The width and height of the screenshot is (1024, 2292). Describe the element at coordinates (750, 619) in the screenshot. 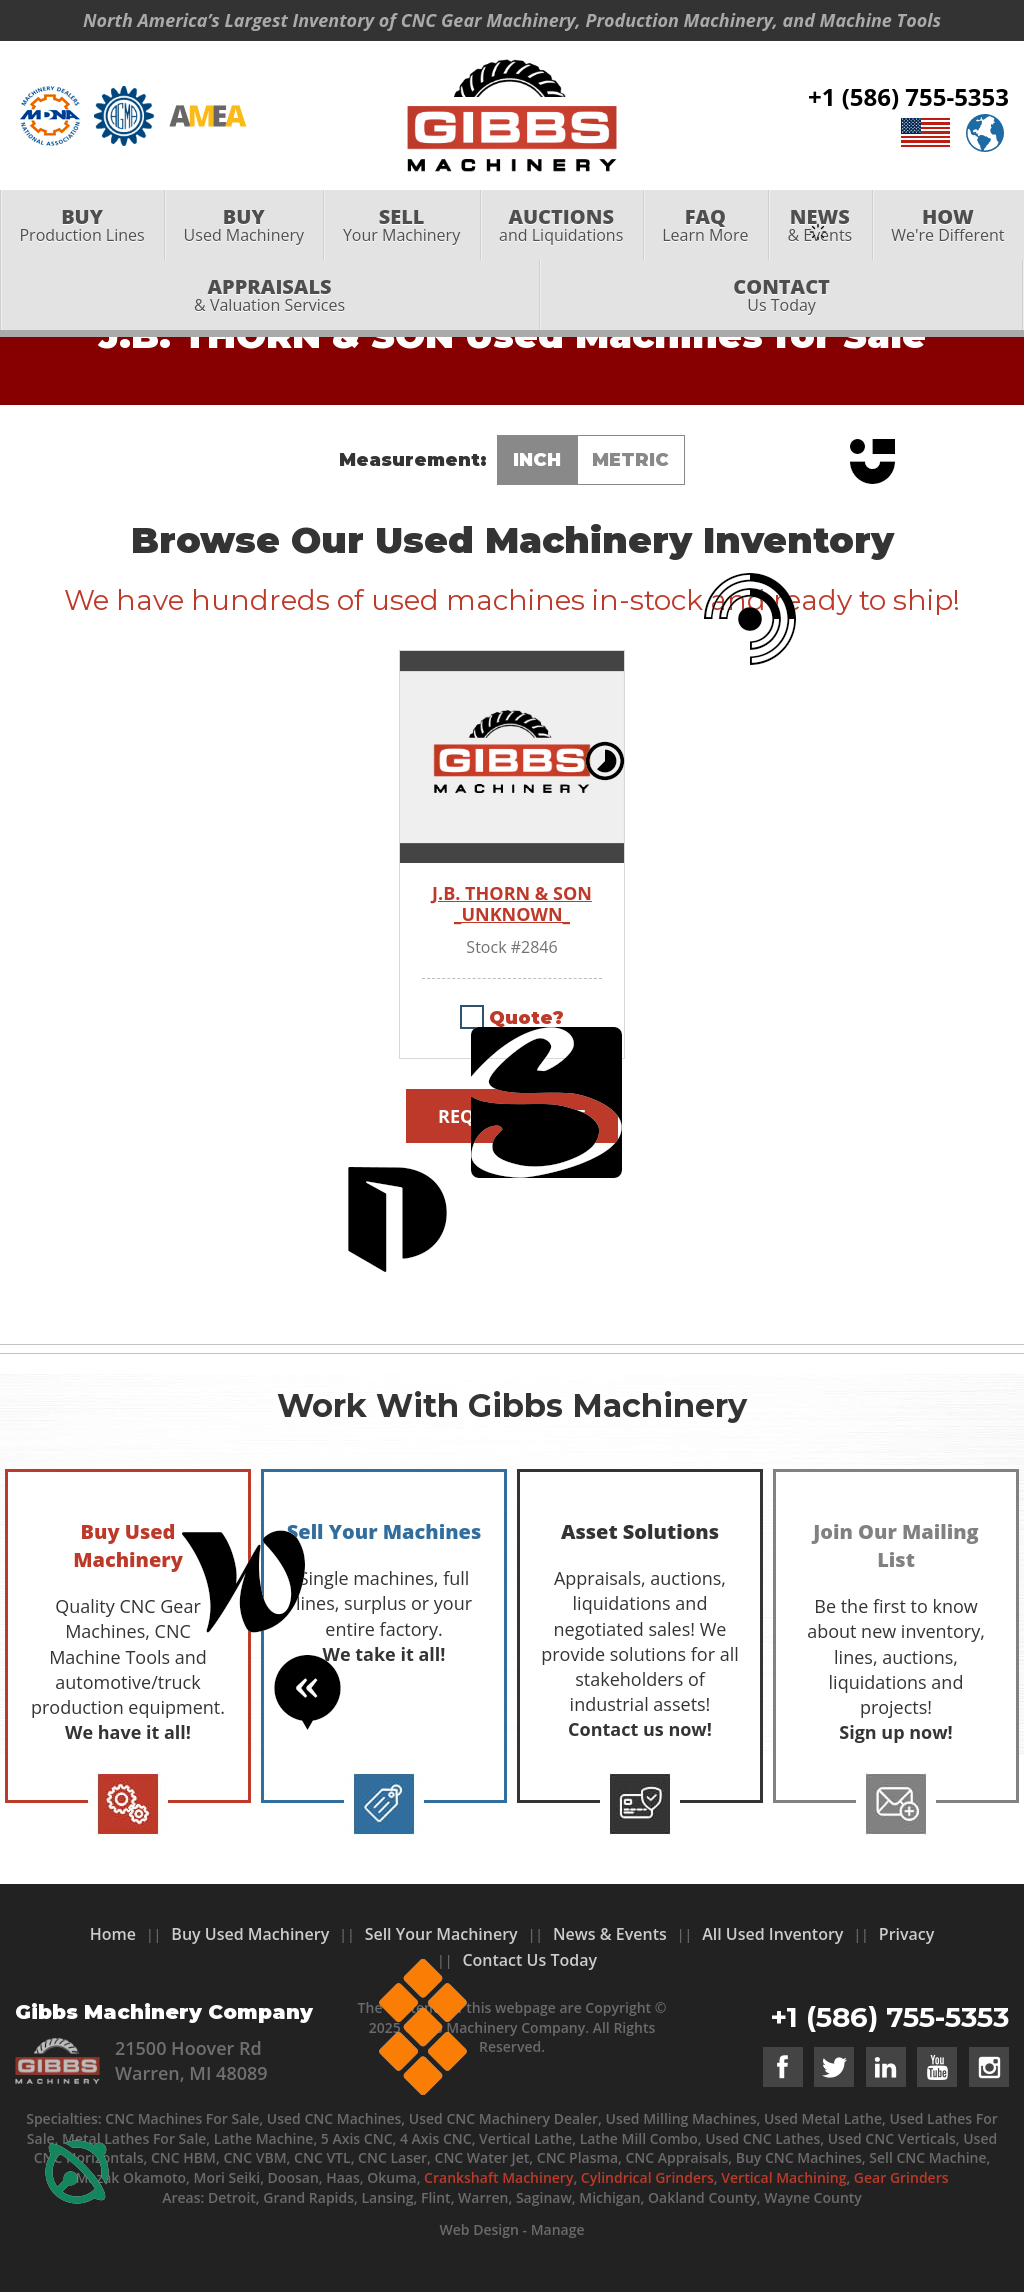

I see `open freshrss feed reader app` at that location.